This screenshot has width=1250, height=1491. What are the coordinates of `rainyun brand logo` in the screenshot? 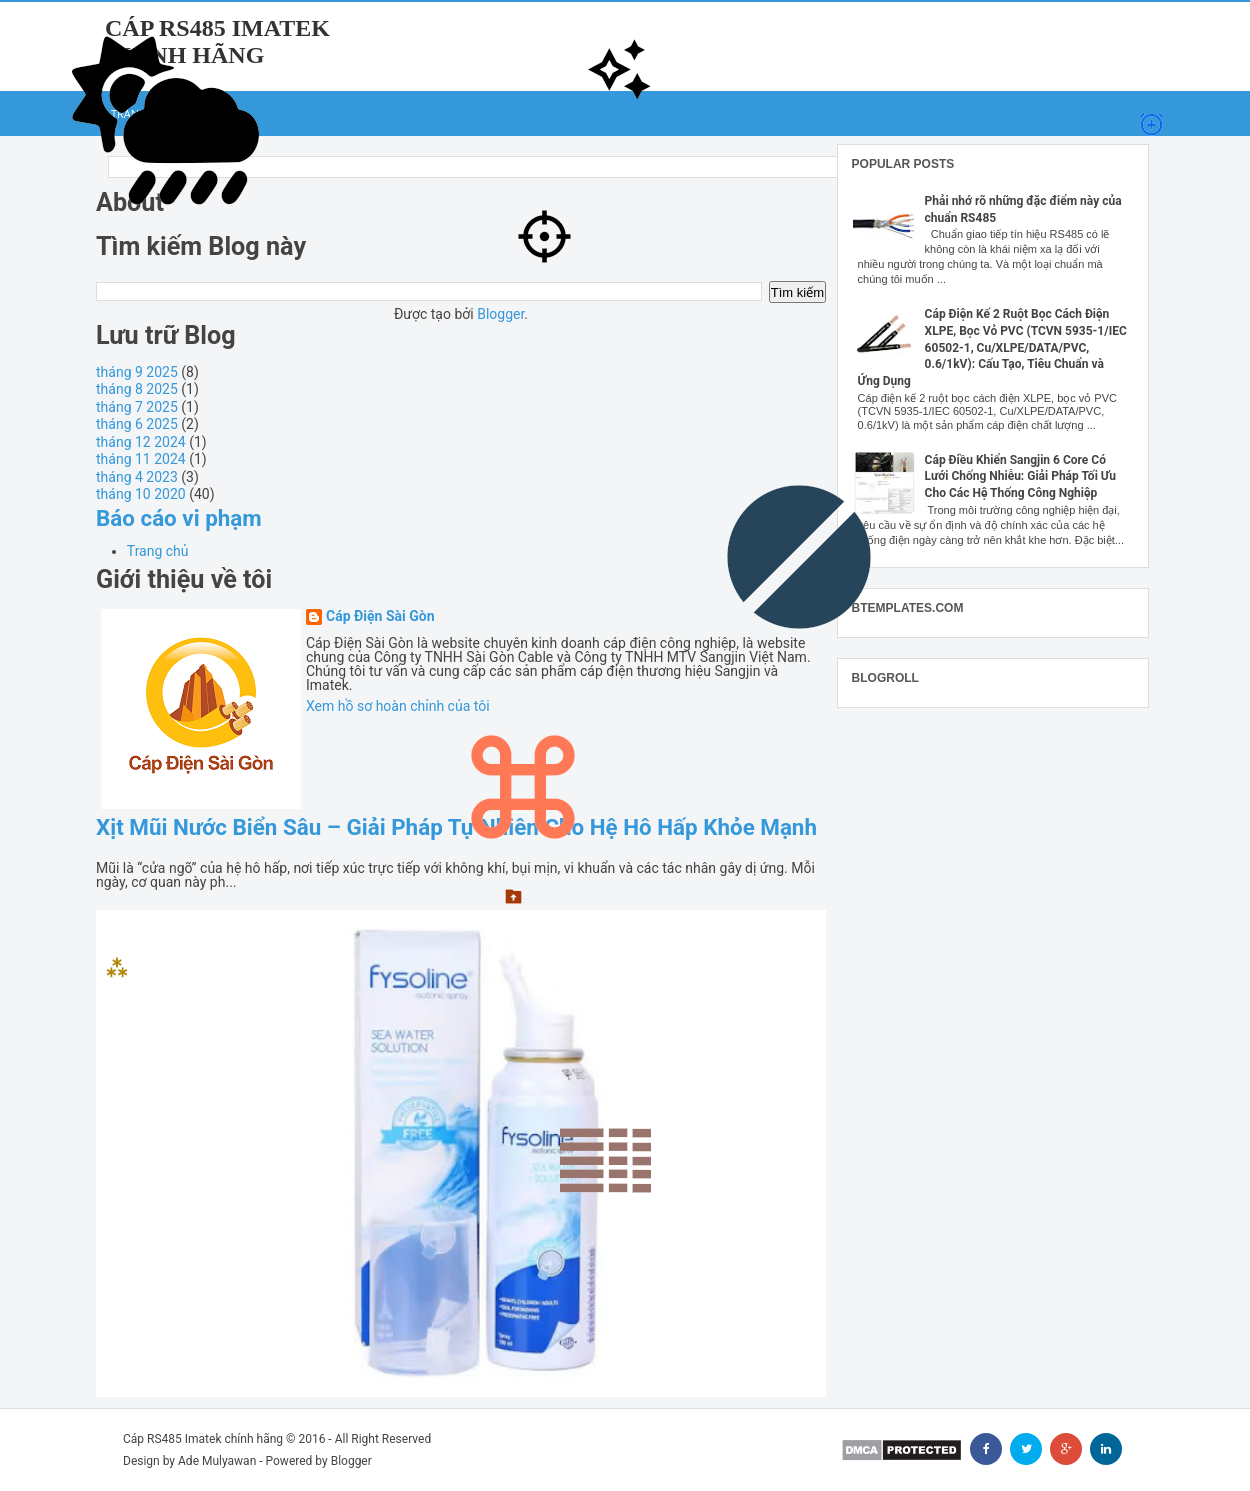 It's located at (165, 120).